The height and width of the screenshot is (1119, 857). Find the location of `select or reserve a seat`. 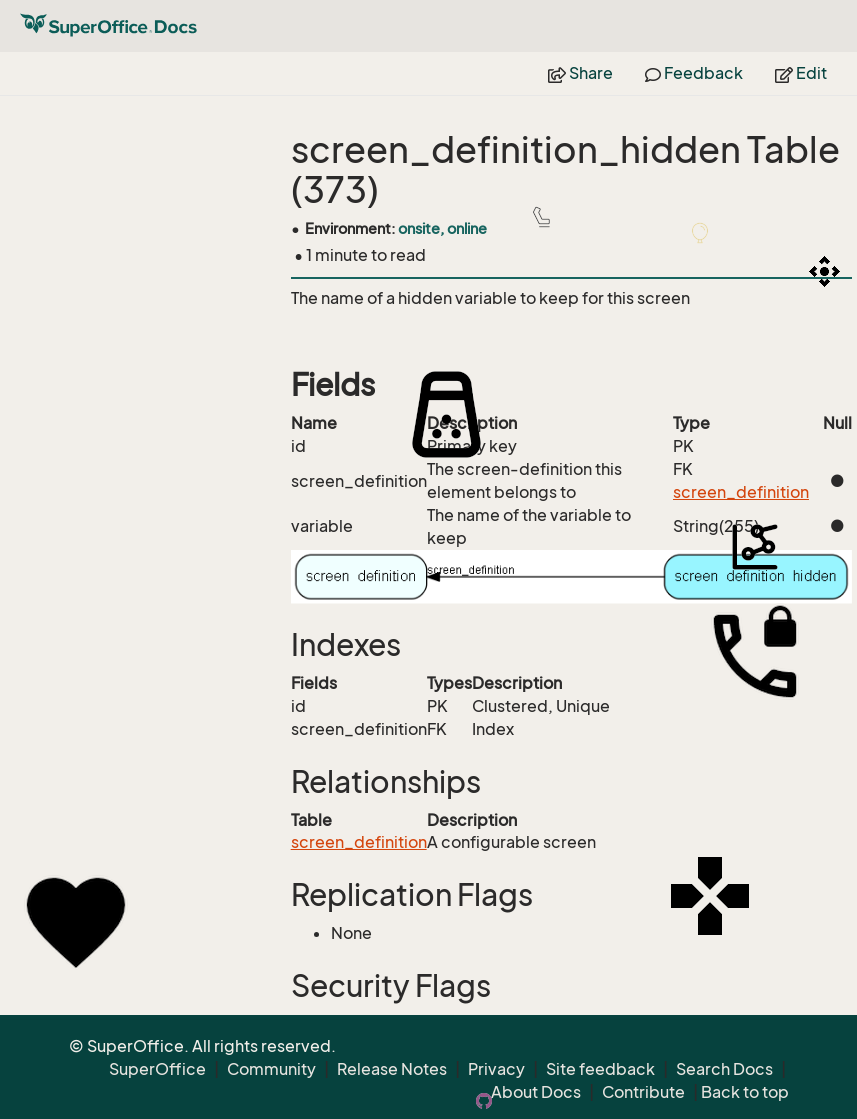

select or reserve a seat is located at coordinates (541, 217).